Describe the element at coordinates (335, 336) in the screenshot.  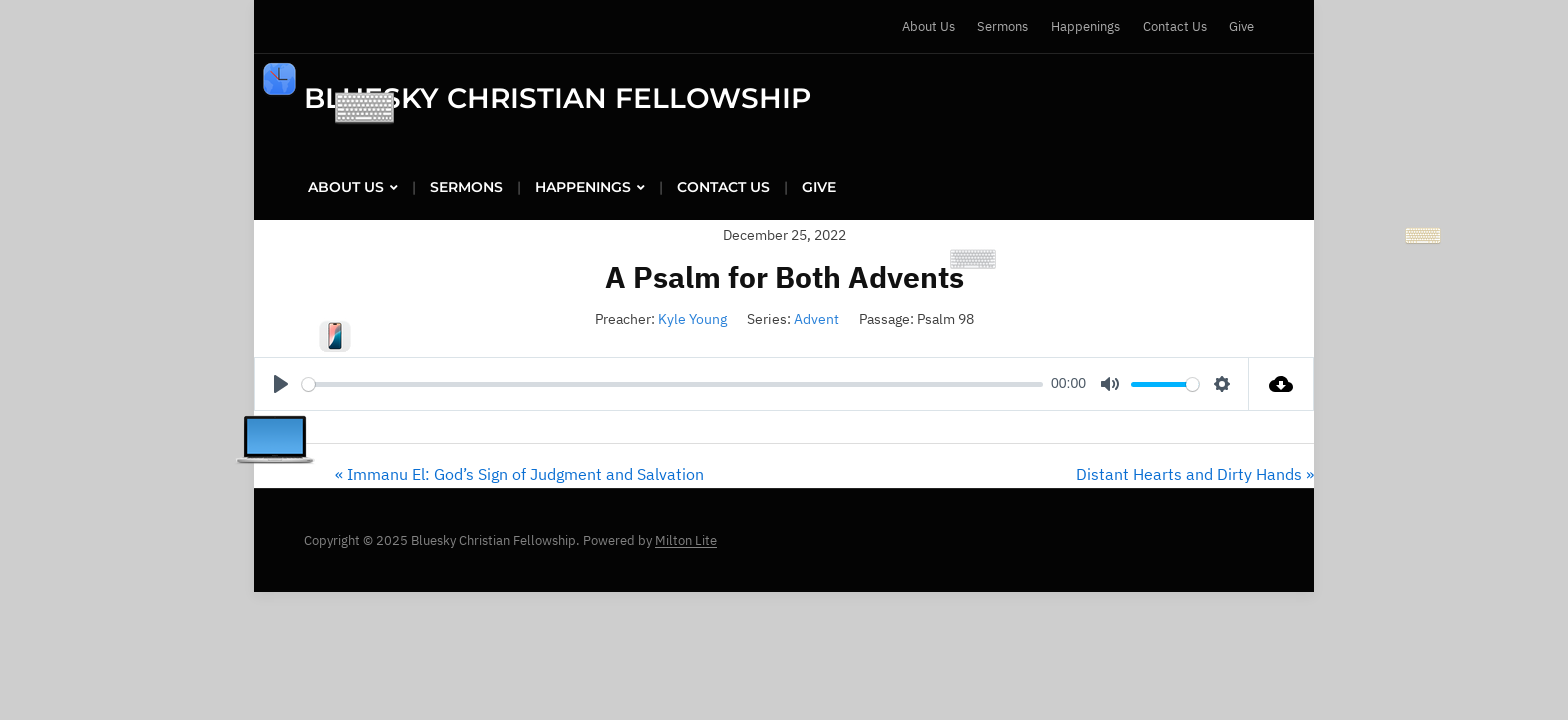
I see `mirror your iPhone screen to your Mac` at that location.